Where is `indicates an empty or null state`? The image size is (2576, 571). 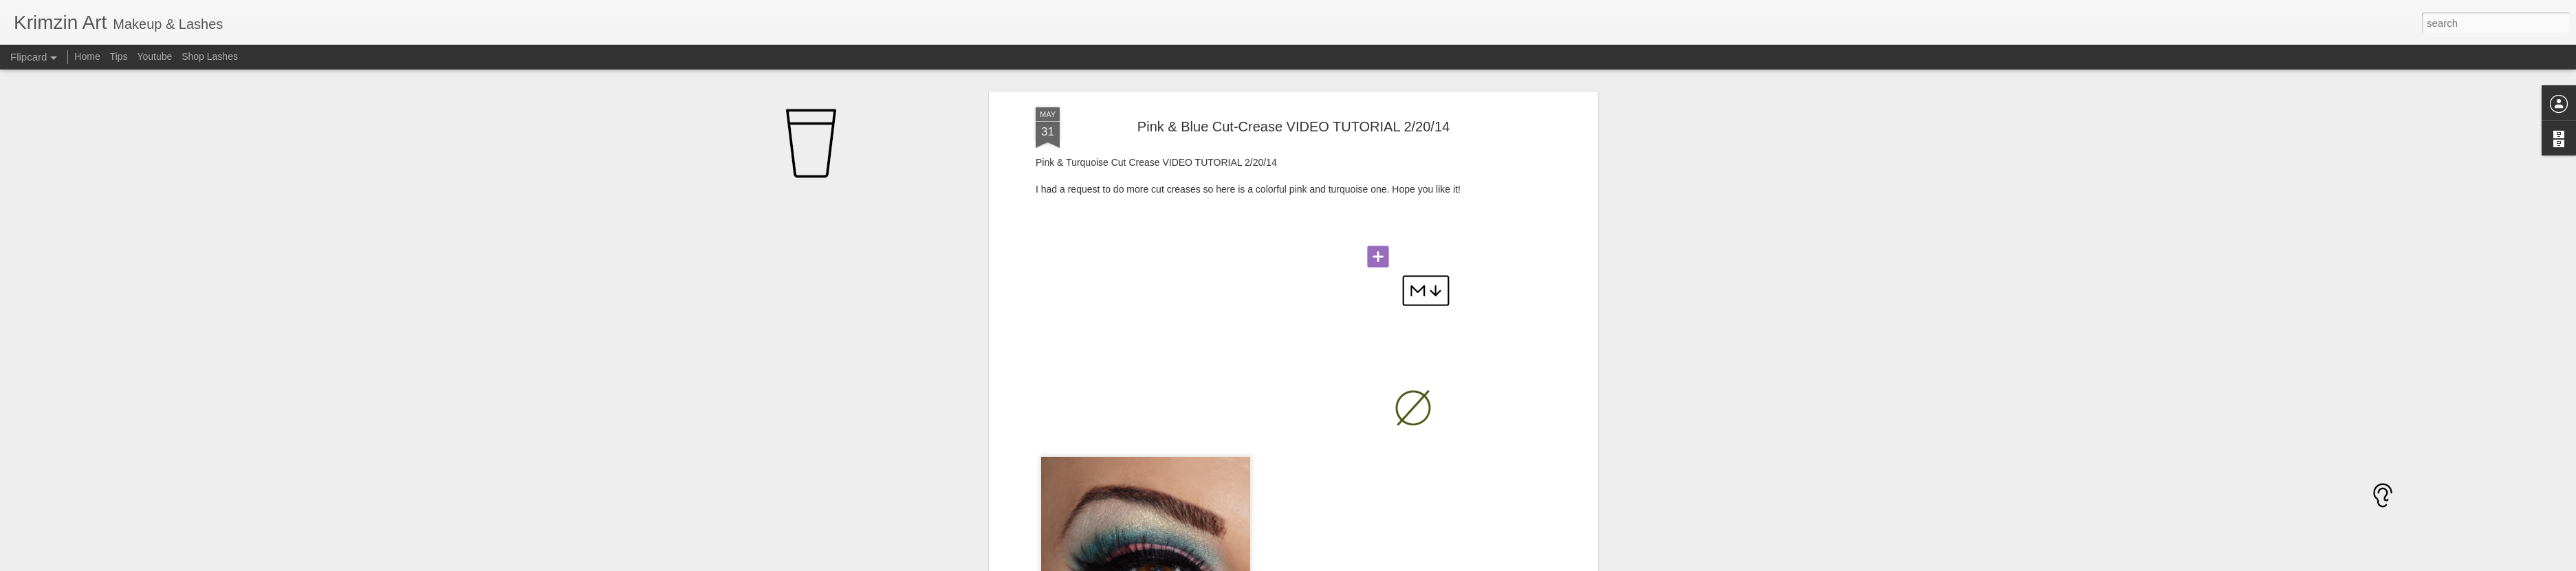
indicates an empty or null state is located at coordinates (1413, 408).